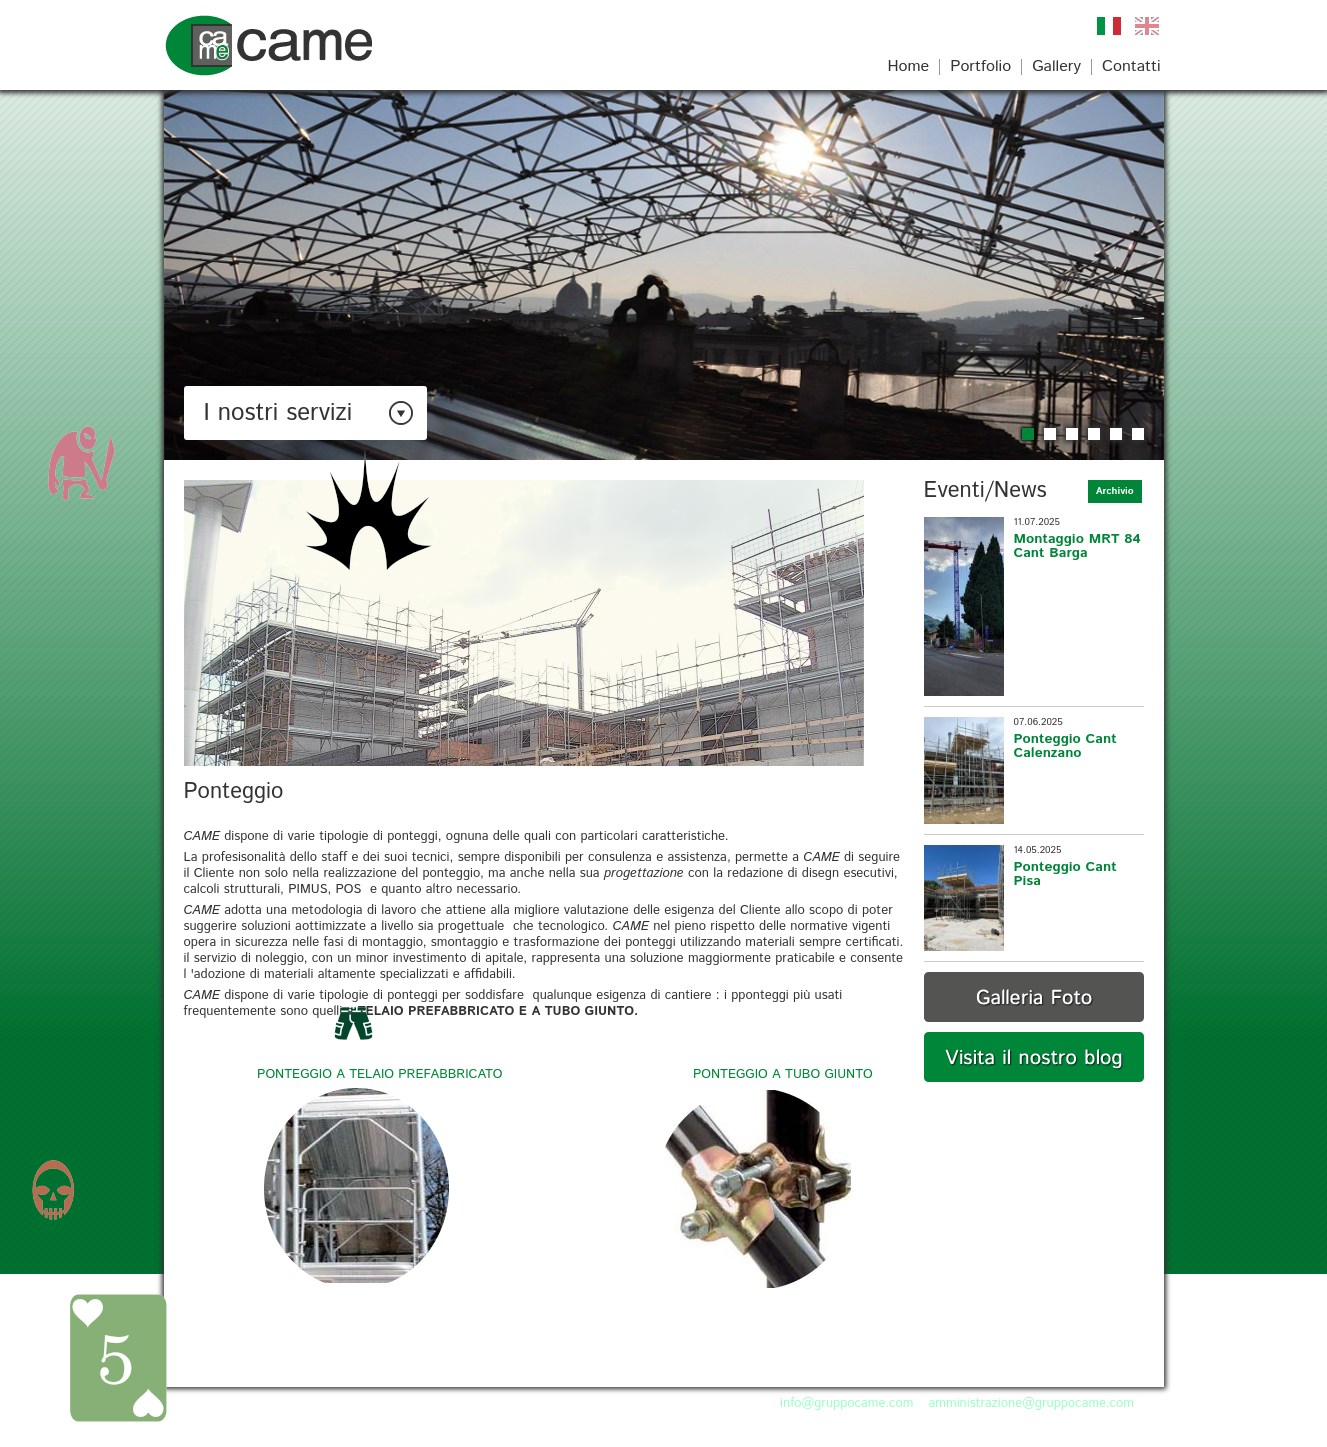 This screenshot has height=1447, width=1327. I want to click on five of hearts playing card, so click(118, 1358).